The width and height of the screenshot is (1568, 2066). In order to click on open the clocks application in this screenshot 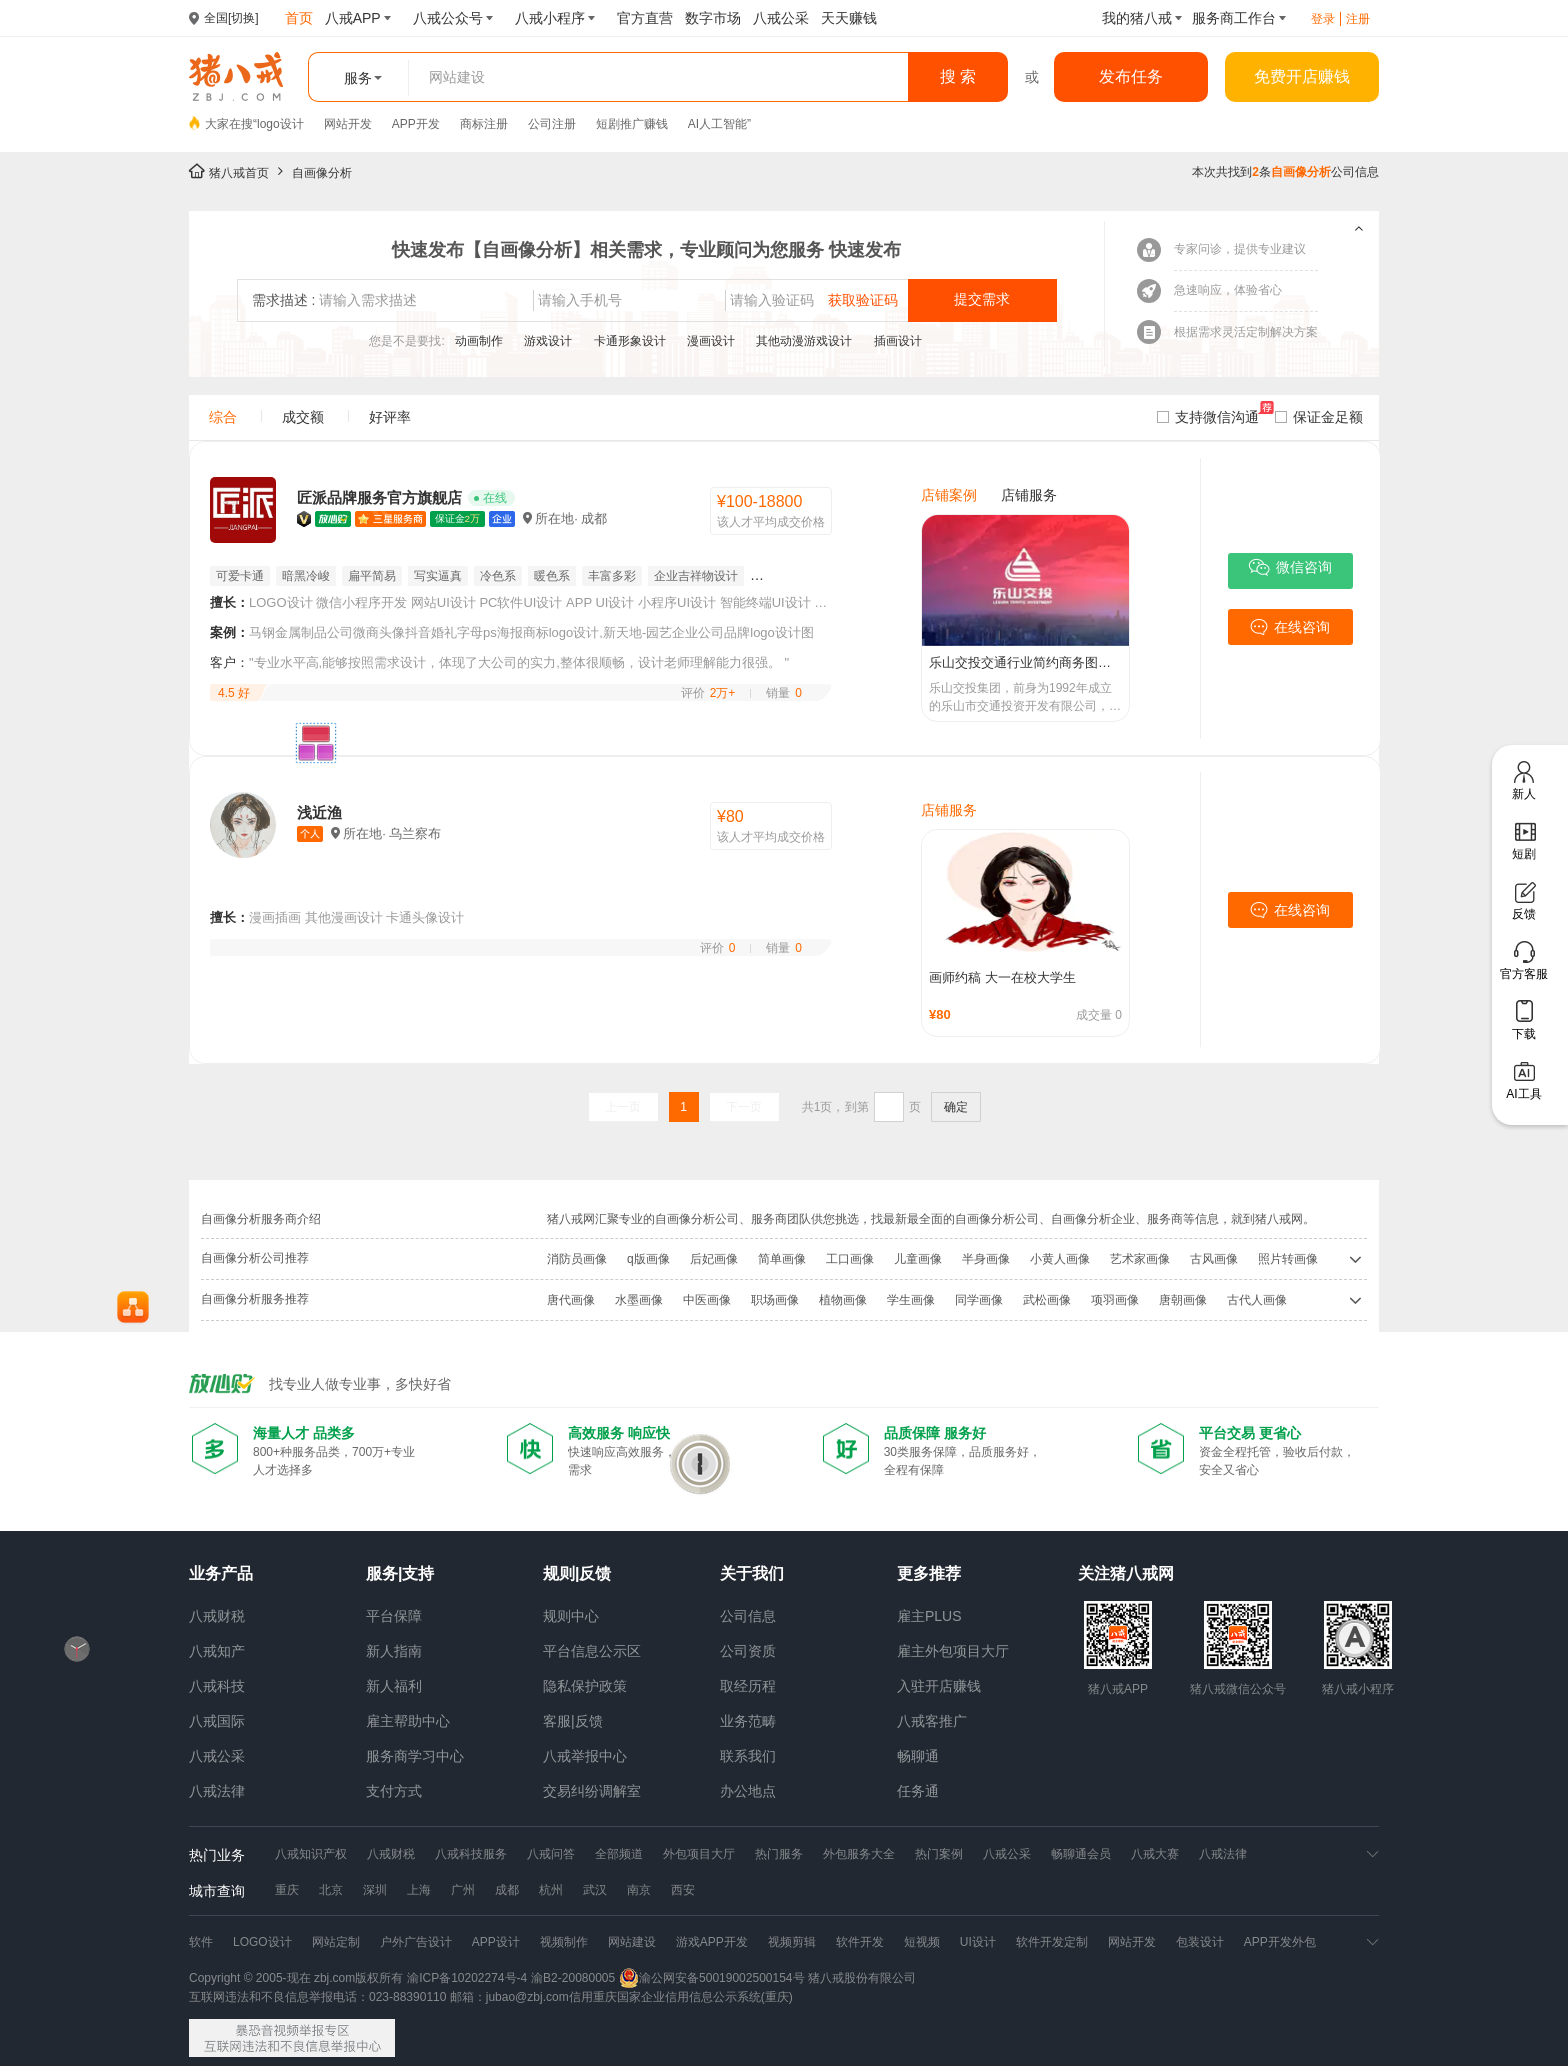, I will do `click(77, 1649)`.